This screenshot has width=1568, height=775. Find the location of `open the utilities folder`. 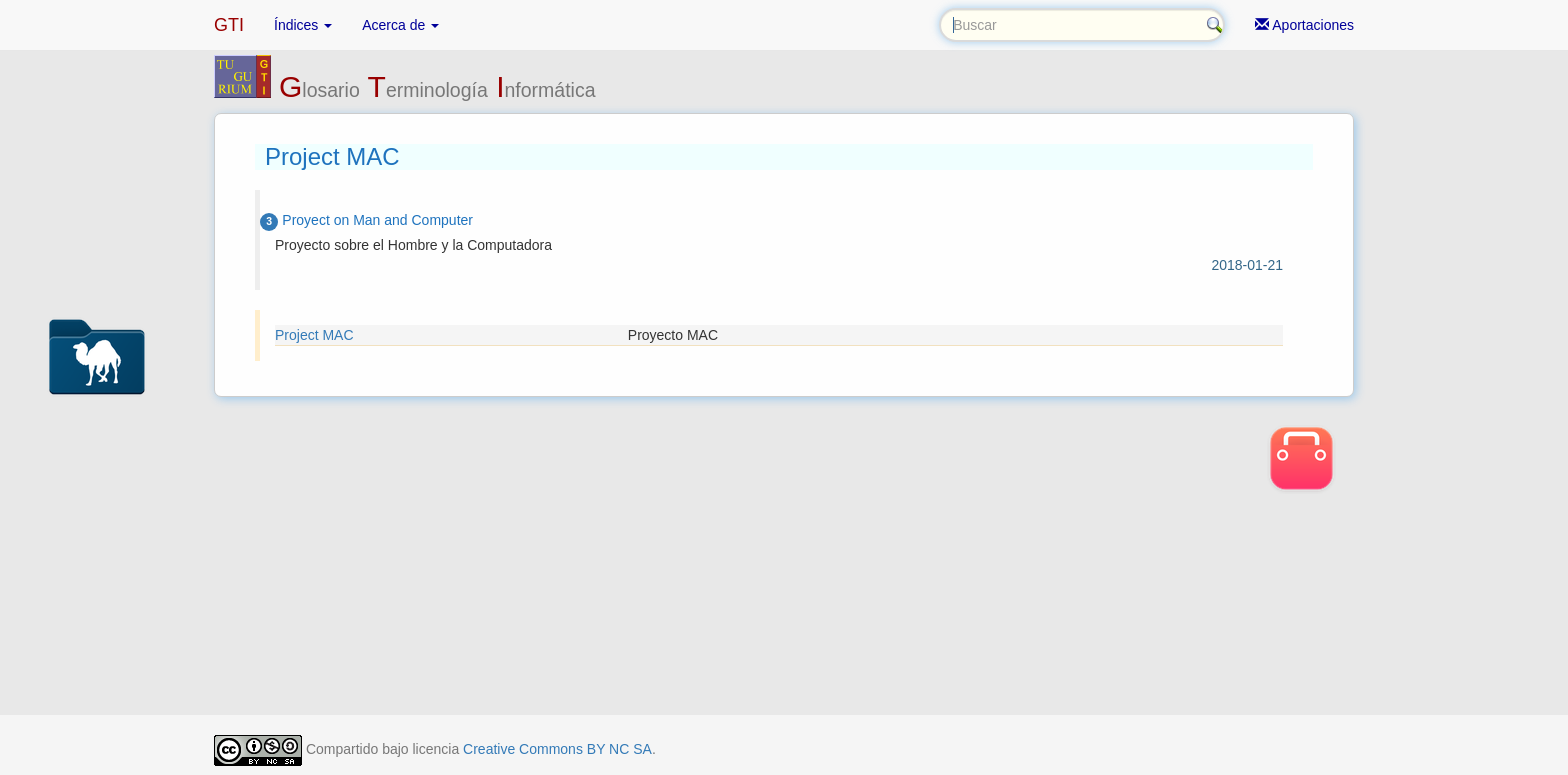

open the utilities folder is located at coordinates (1301, 459).